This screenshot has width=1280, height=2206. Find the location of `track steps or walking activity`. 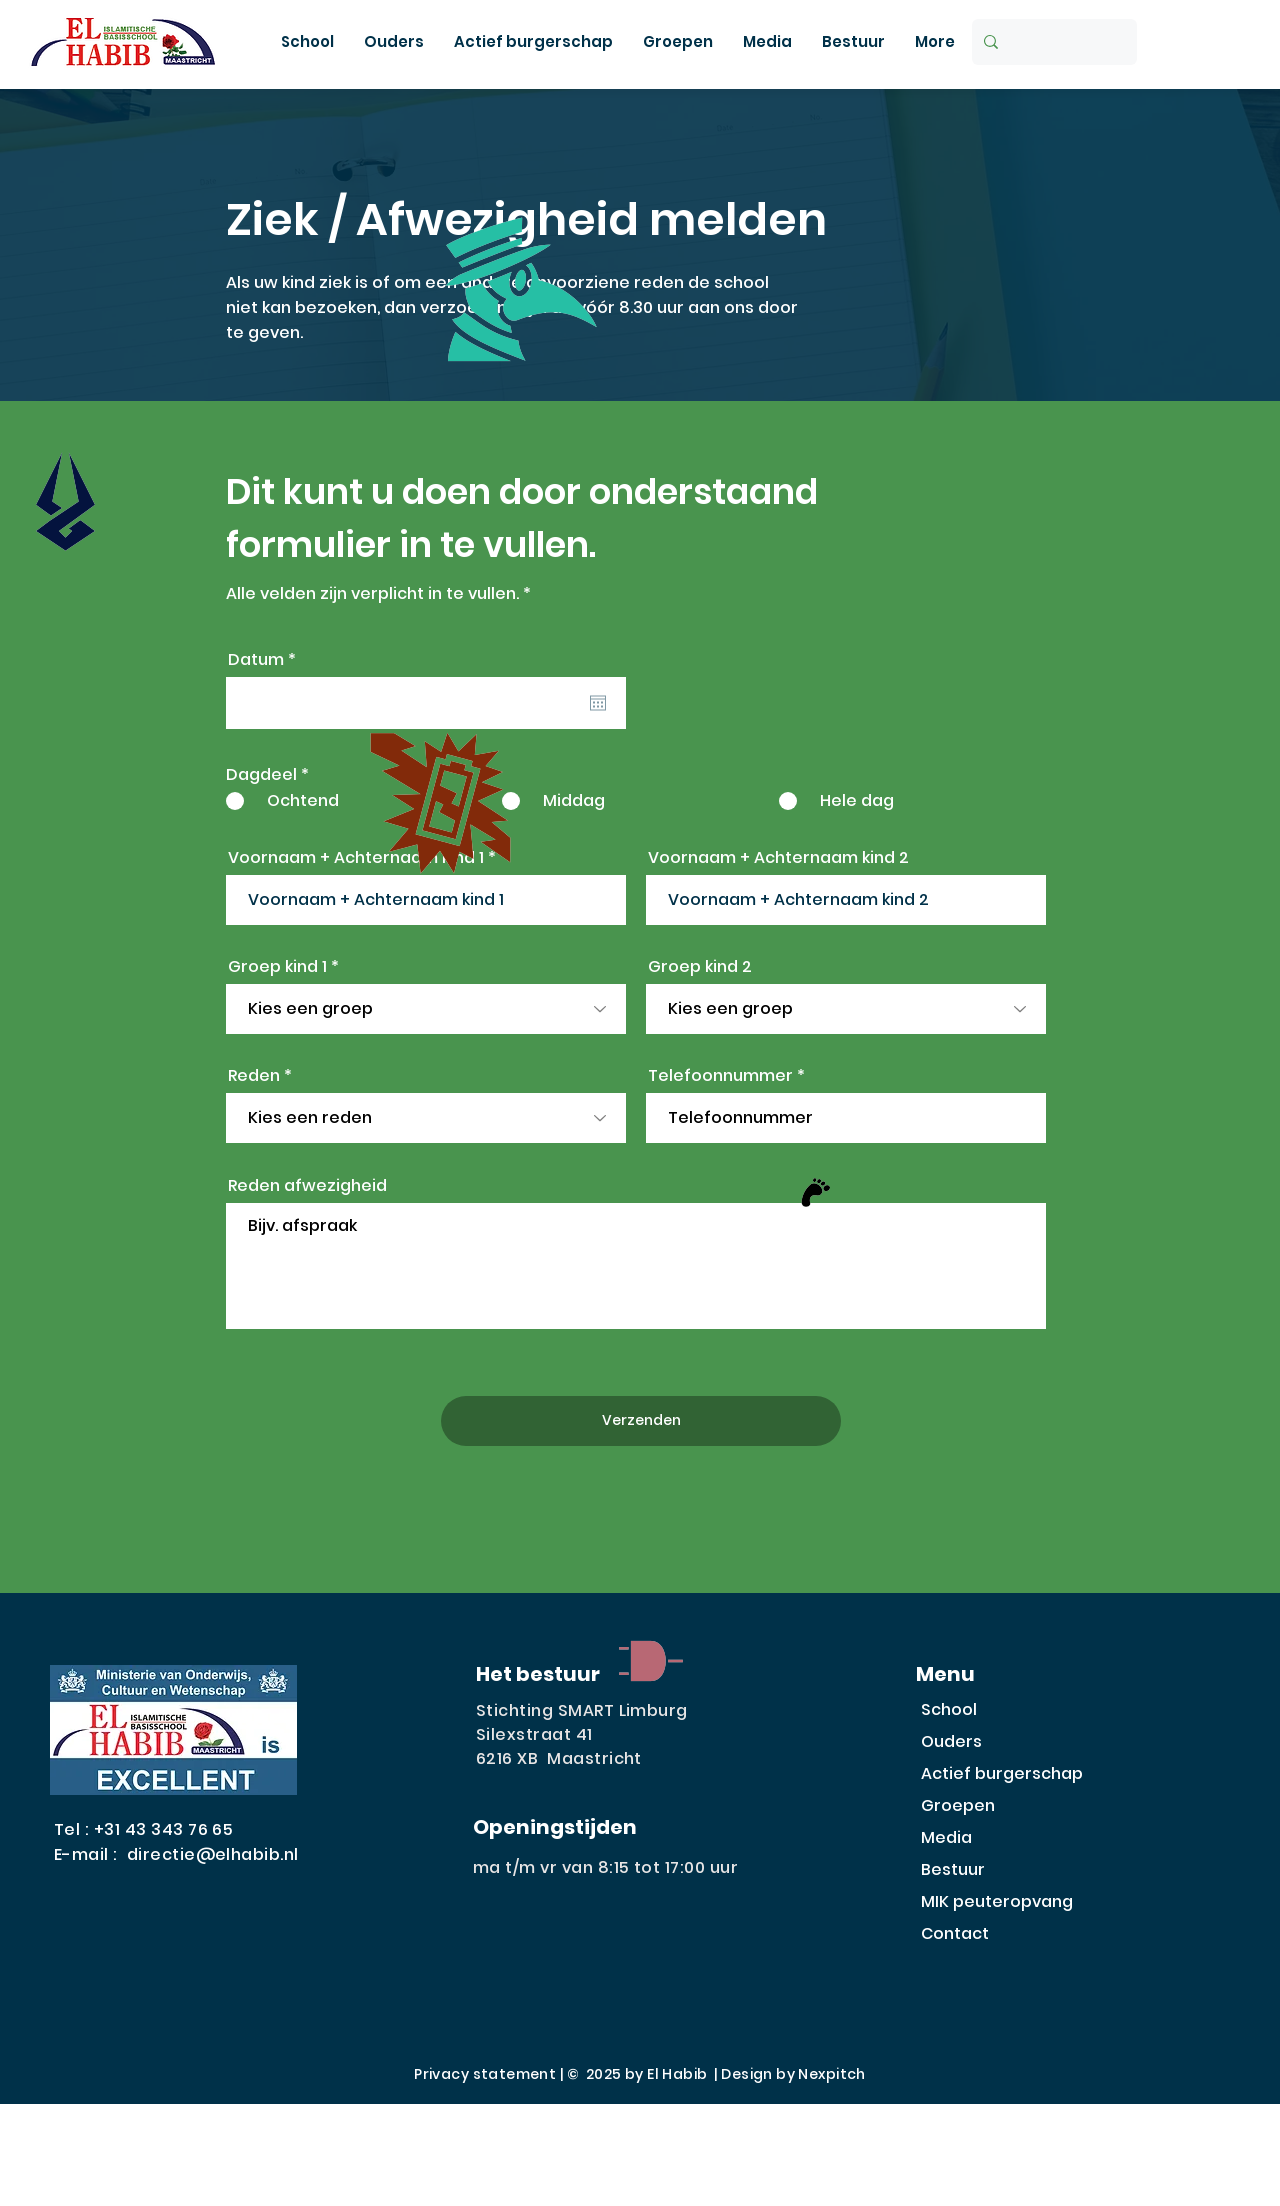

track steps or walking activity is located at coordinates (815, 1192).